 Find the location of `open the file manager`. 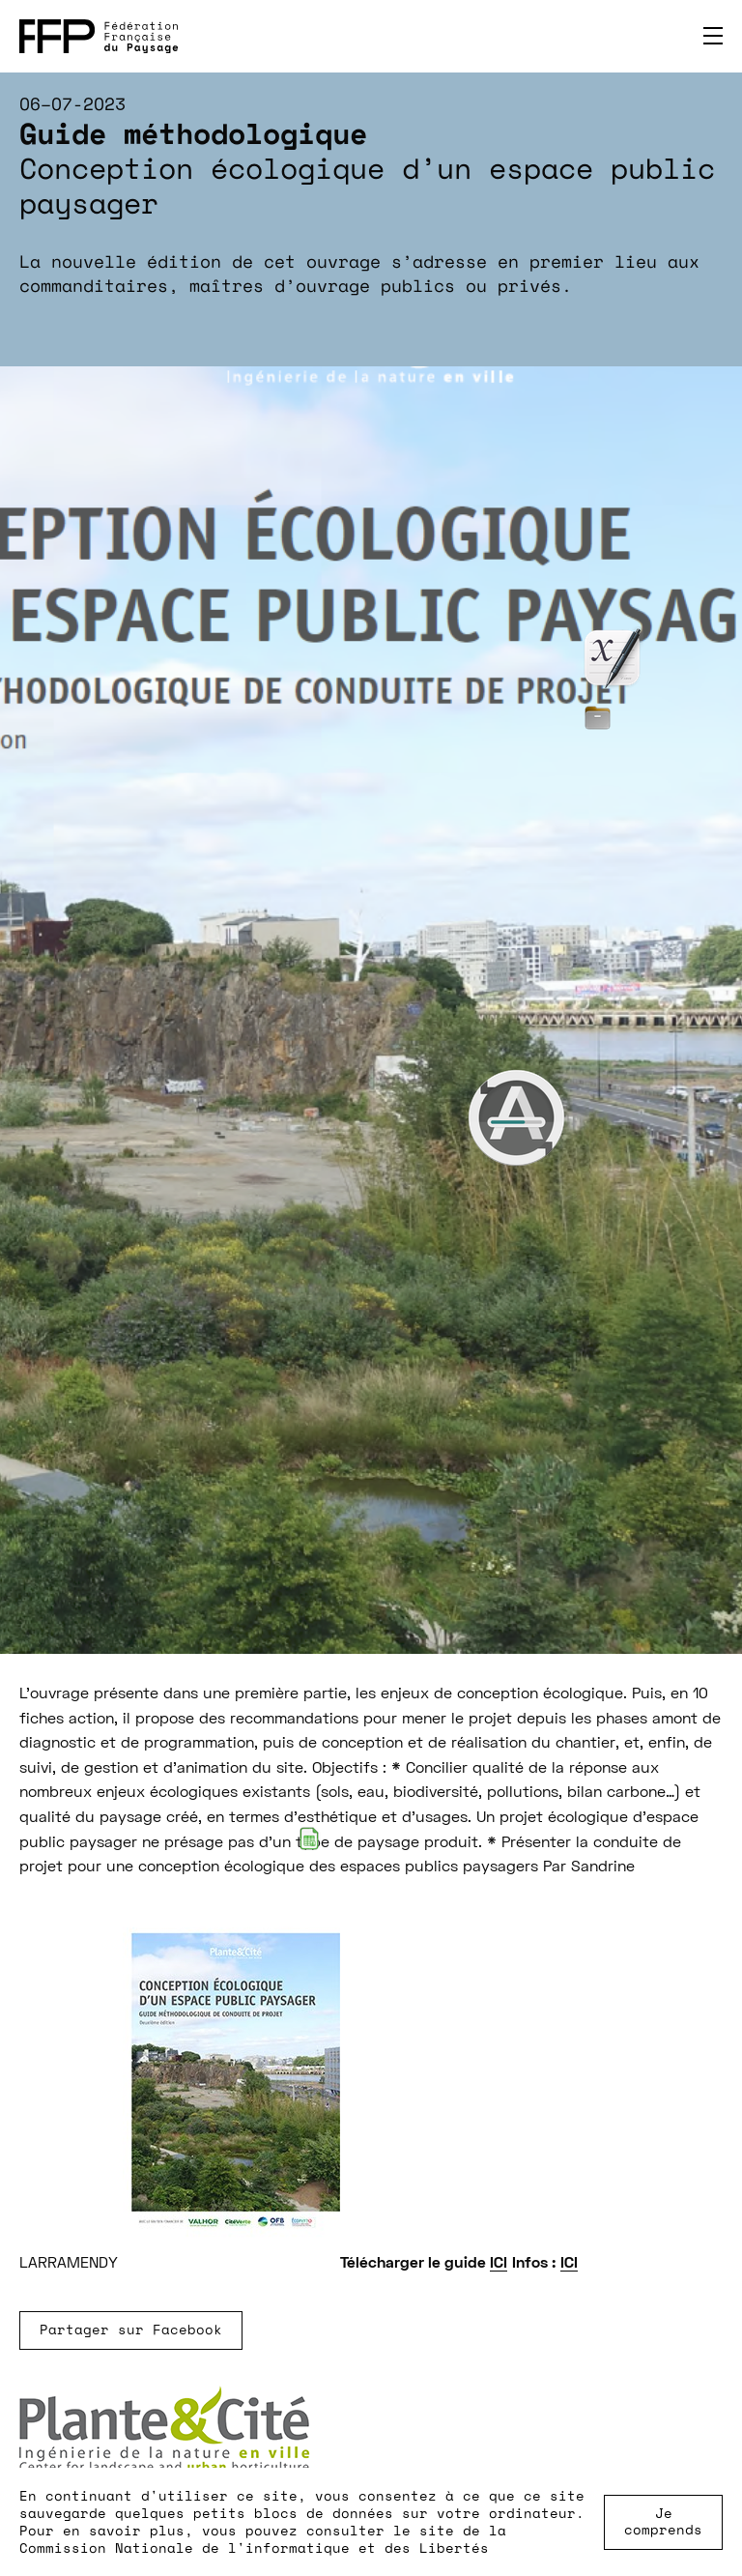

open the file manager is located at coordinates (597, 717).